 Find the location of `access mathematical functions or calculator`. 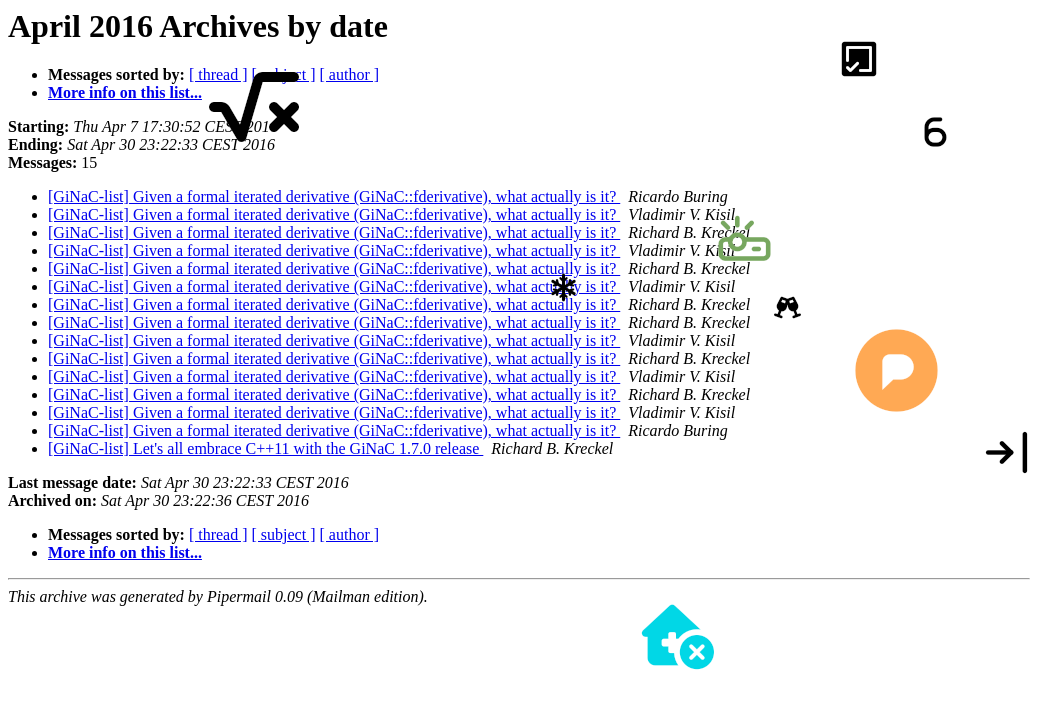

access mathematical functions or calculator is located at coordinates (254, 107).